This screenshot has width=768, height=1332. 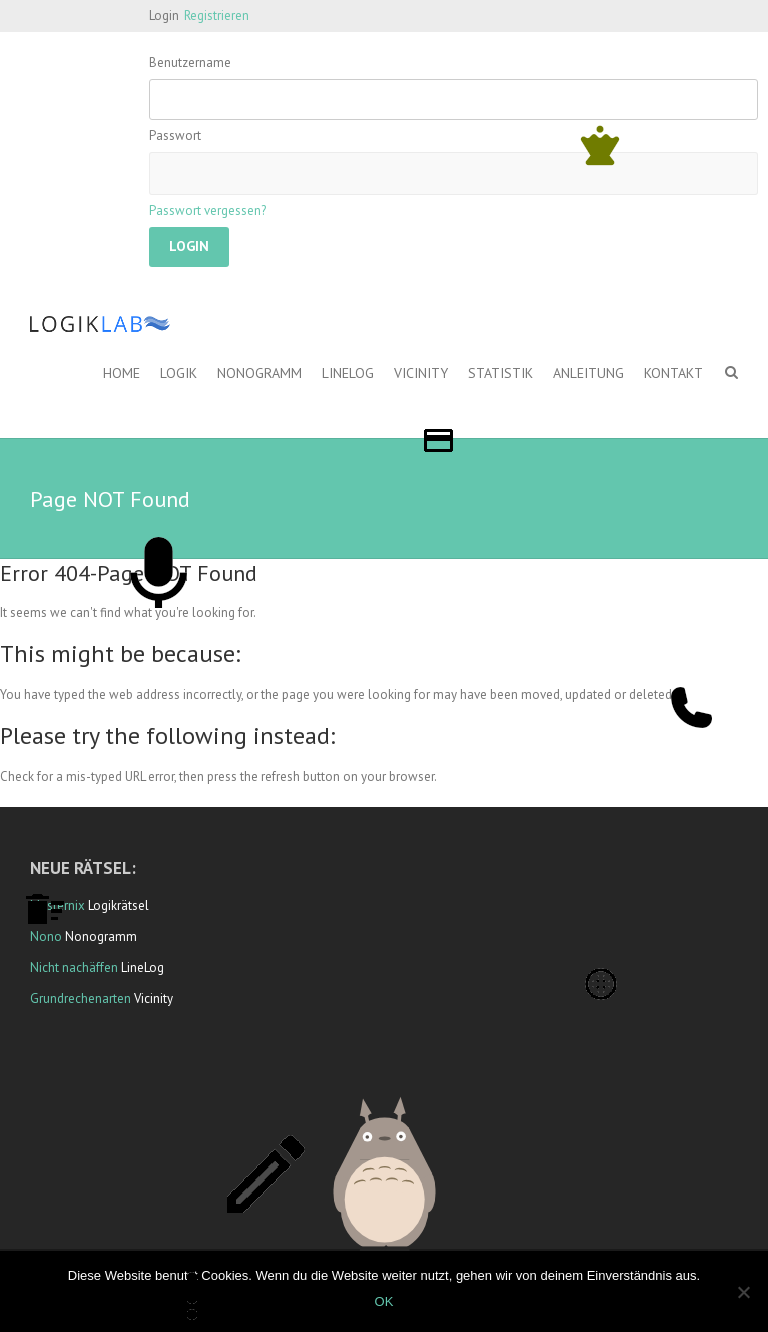 I want to click on delete all selected items, so click(x=45, y=909).